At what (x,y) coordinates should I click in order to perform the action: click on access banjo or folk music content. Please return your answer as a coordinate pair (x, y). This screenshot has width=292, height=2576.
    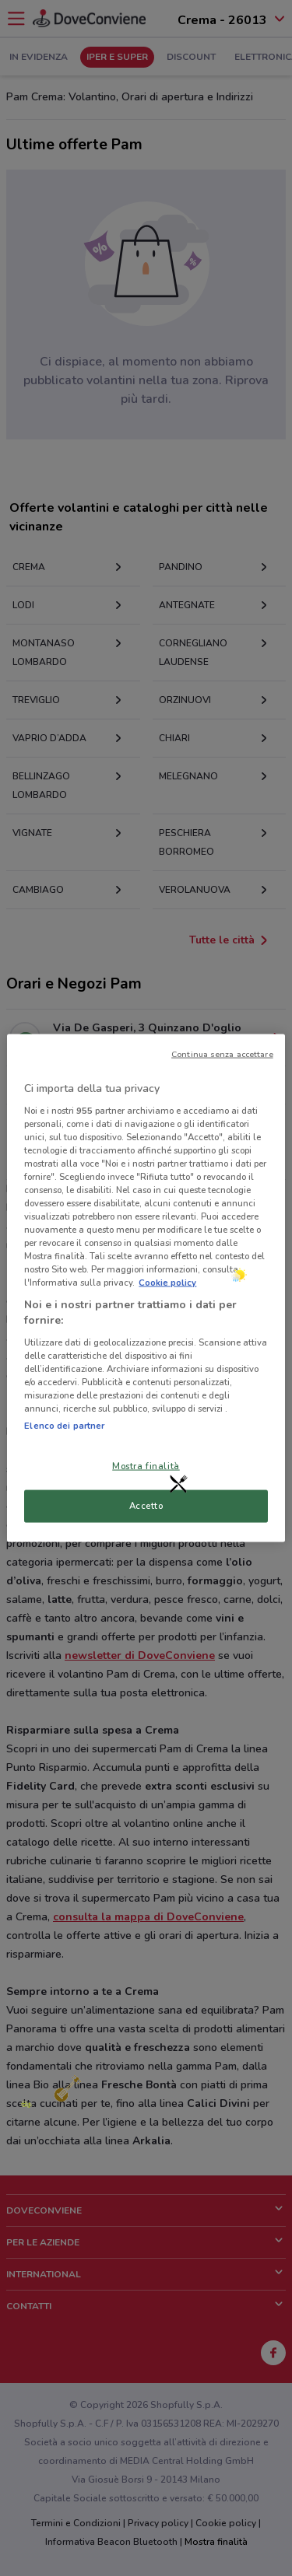
    Looking at the image, I should click on (68, 2088).